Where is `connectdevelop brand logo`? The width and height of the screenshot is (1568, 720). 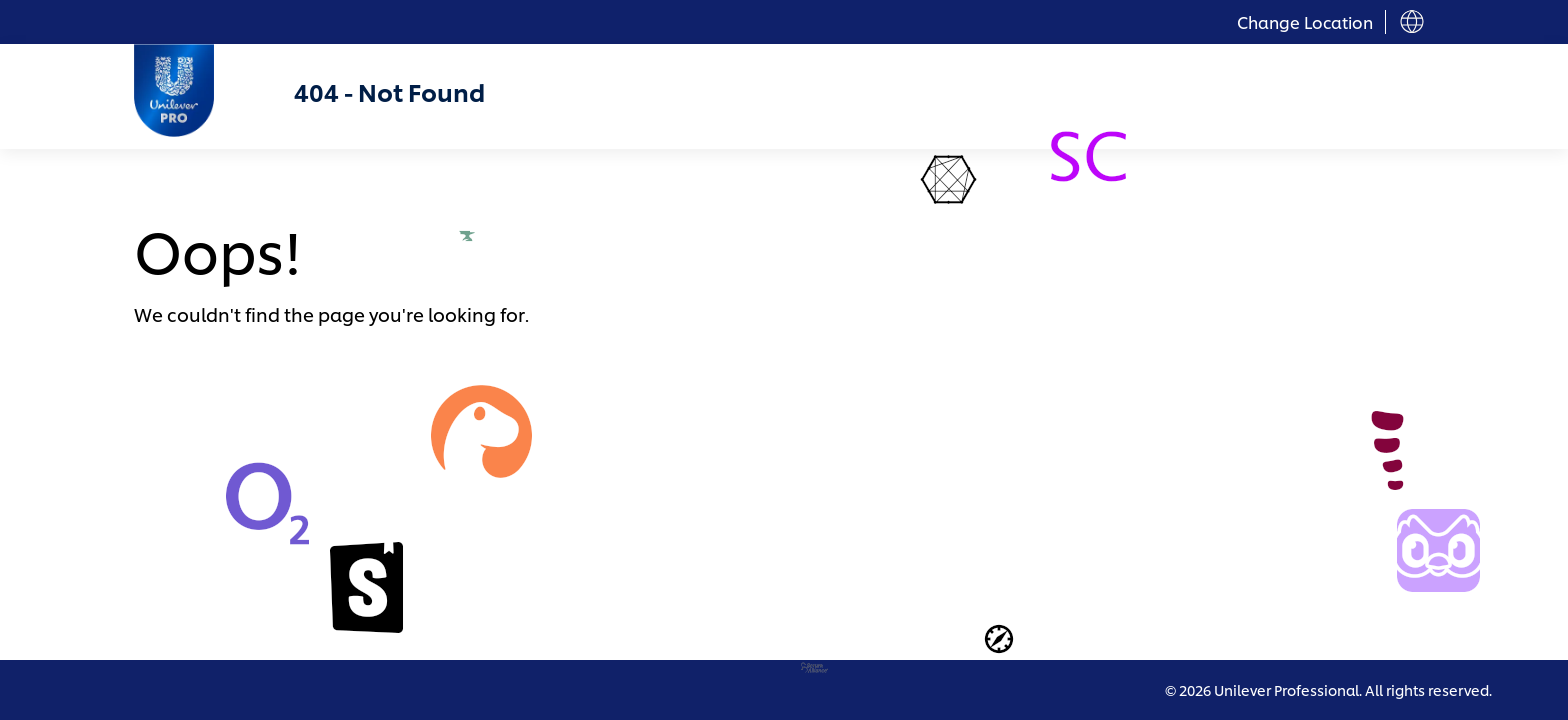 connectdevelop brand logo is located at coordinates (948, 179).